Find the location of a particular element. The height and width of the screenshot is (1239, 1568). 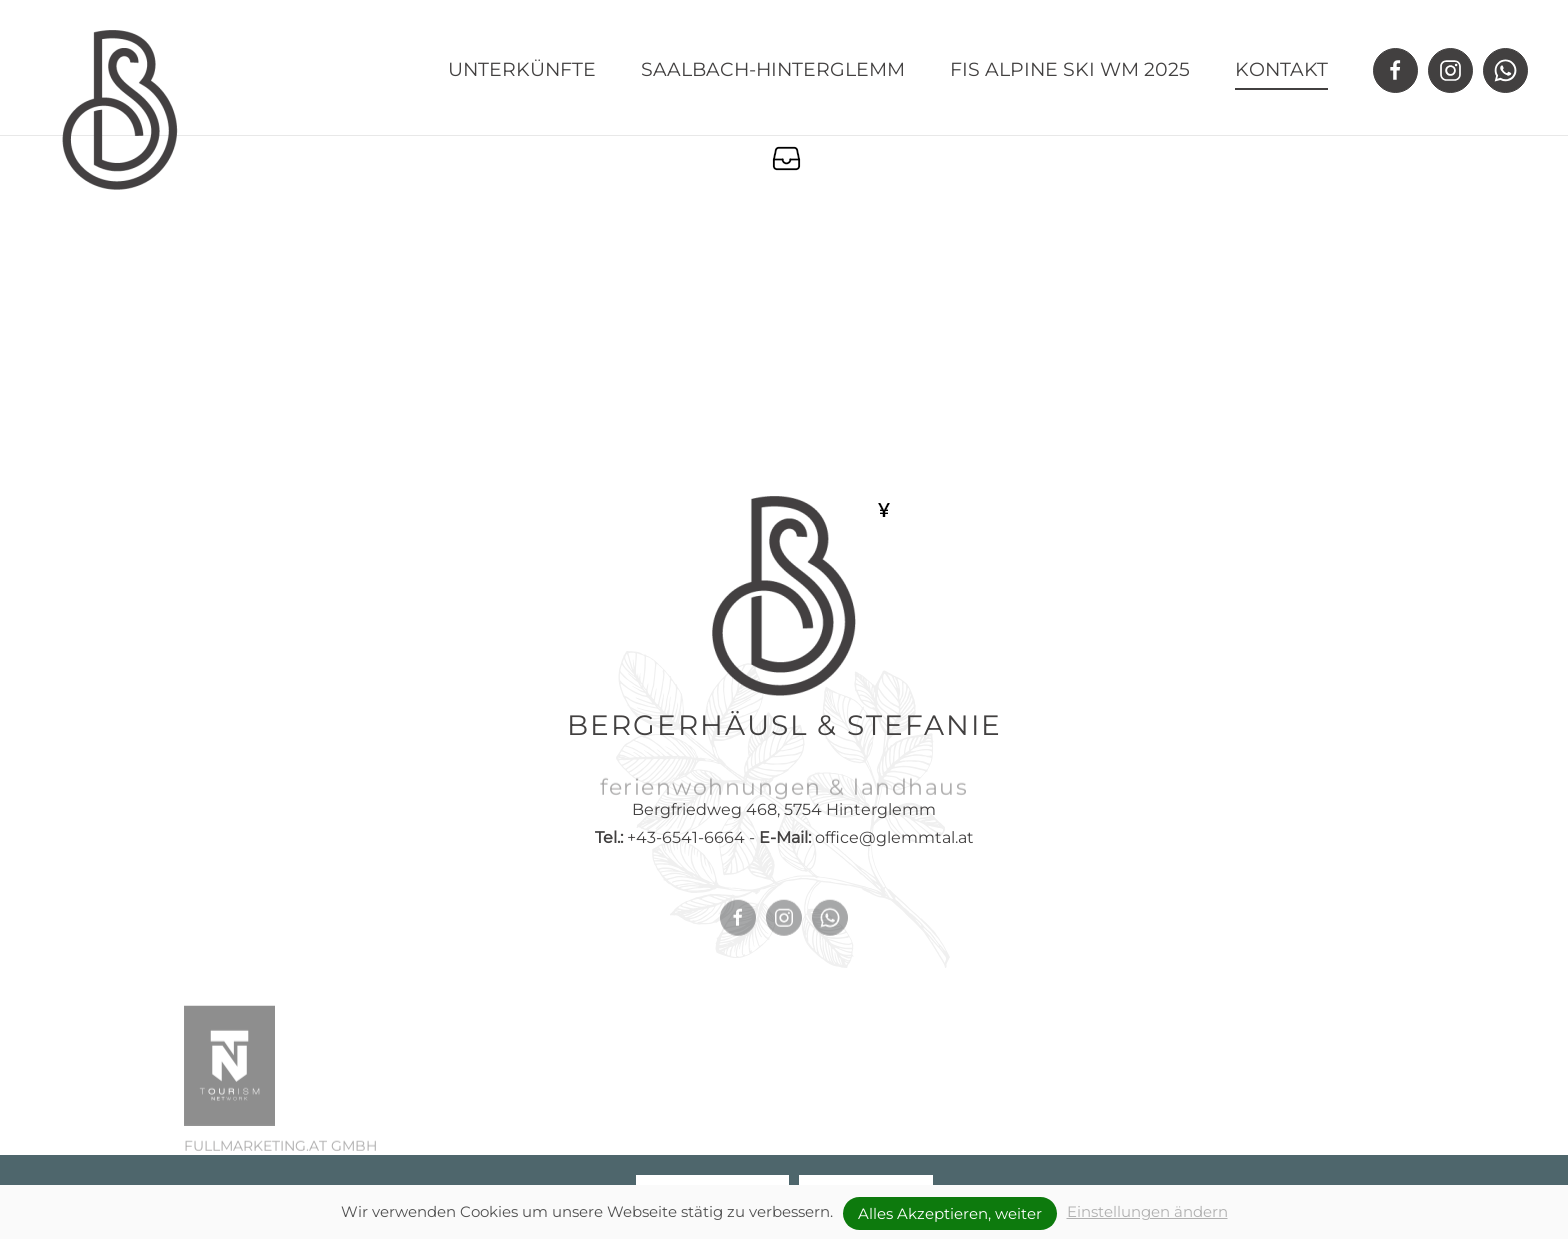

indicates Japanese yen currency is located at coordinates (884, 510).